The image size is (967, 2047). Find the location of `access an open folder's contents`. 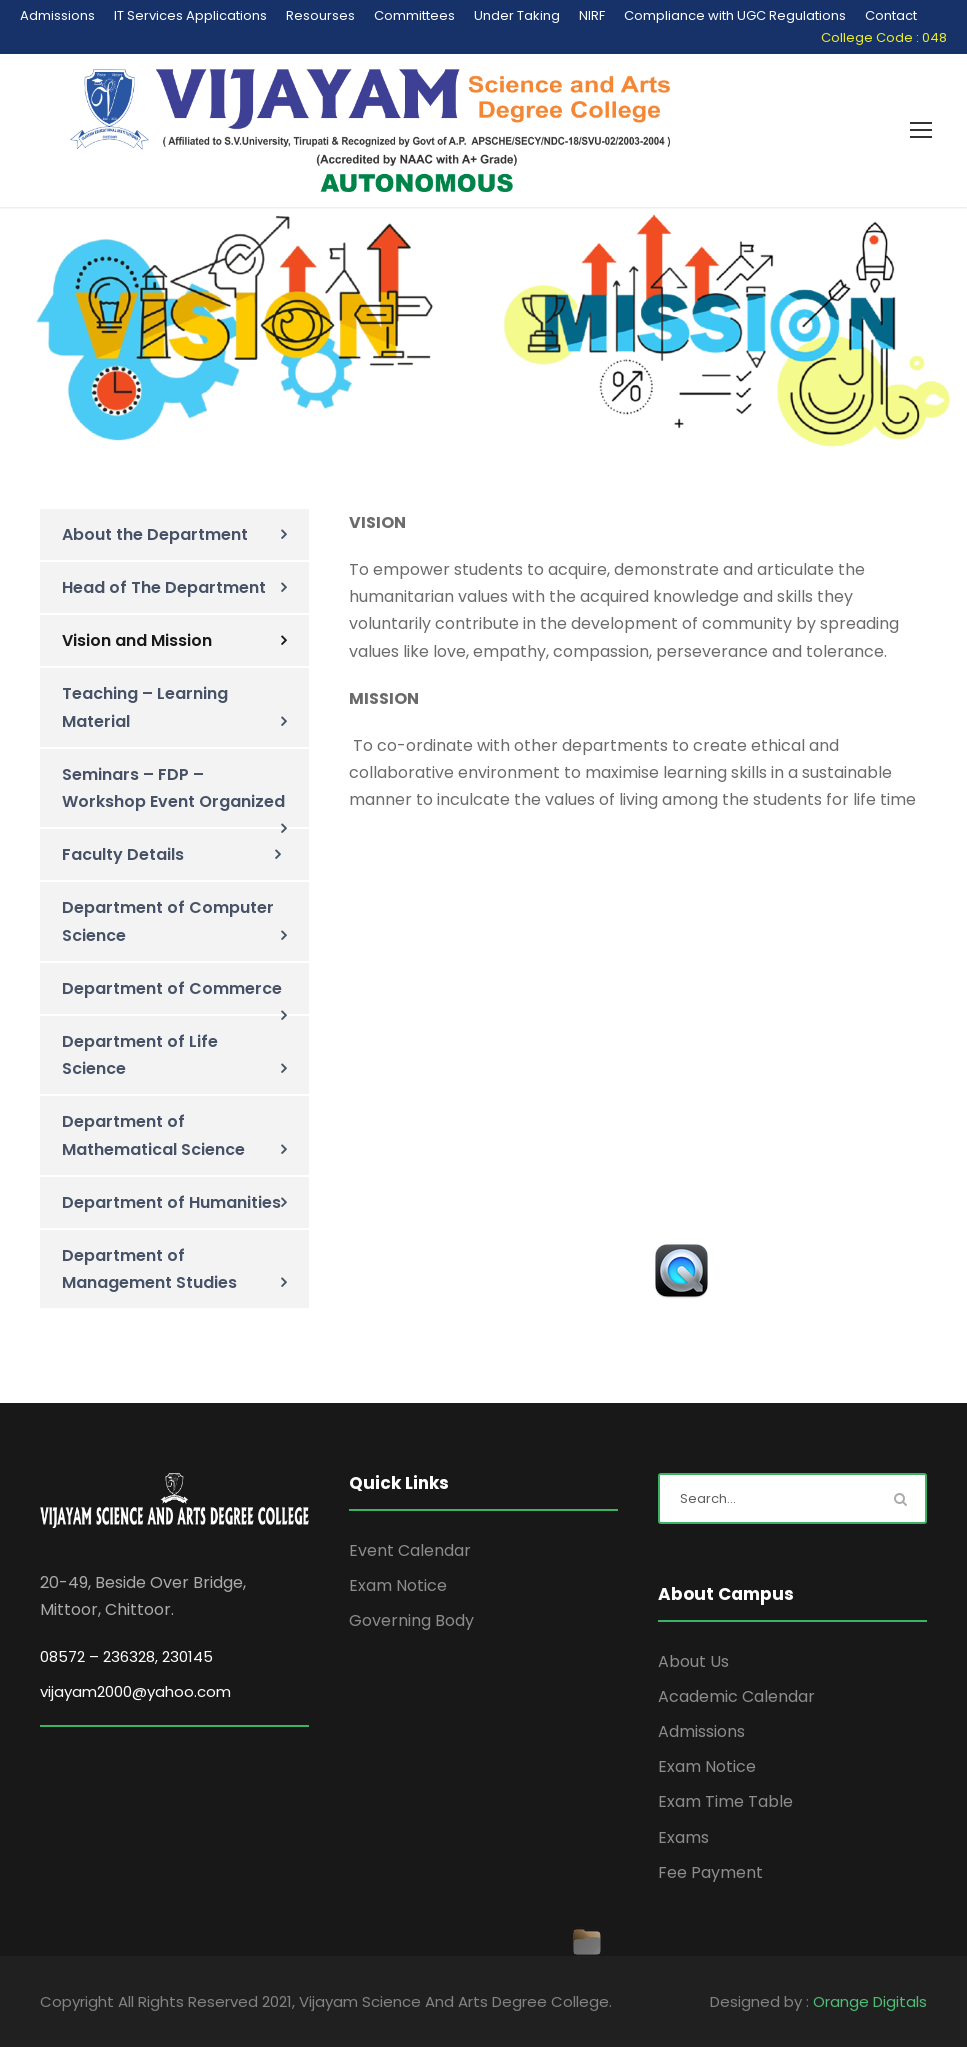

access an open folder's contents is located at coordinates (587, 1942).